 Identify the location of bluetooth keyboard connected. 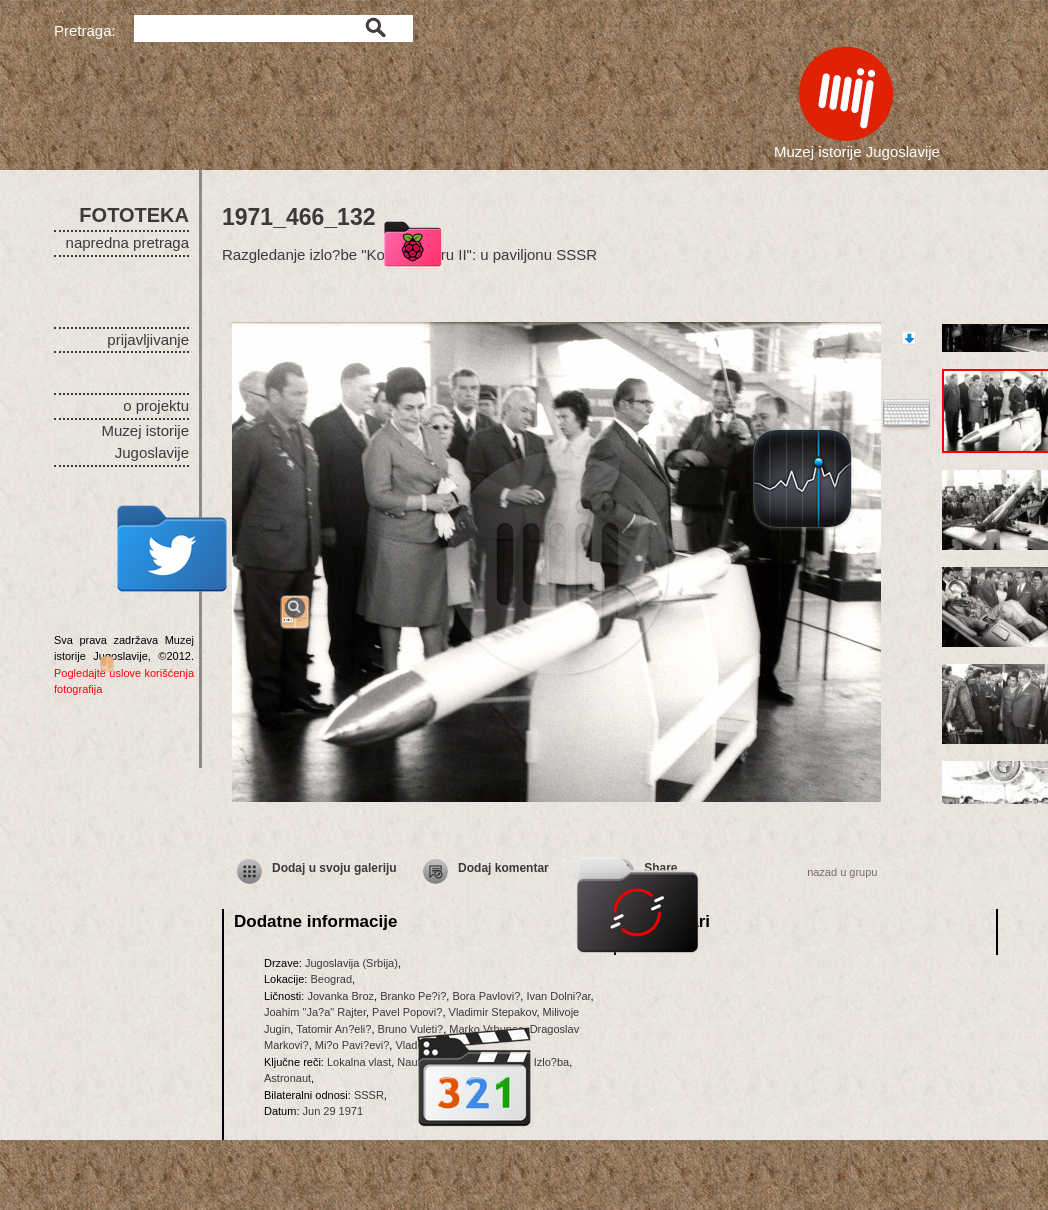
(906, 407).